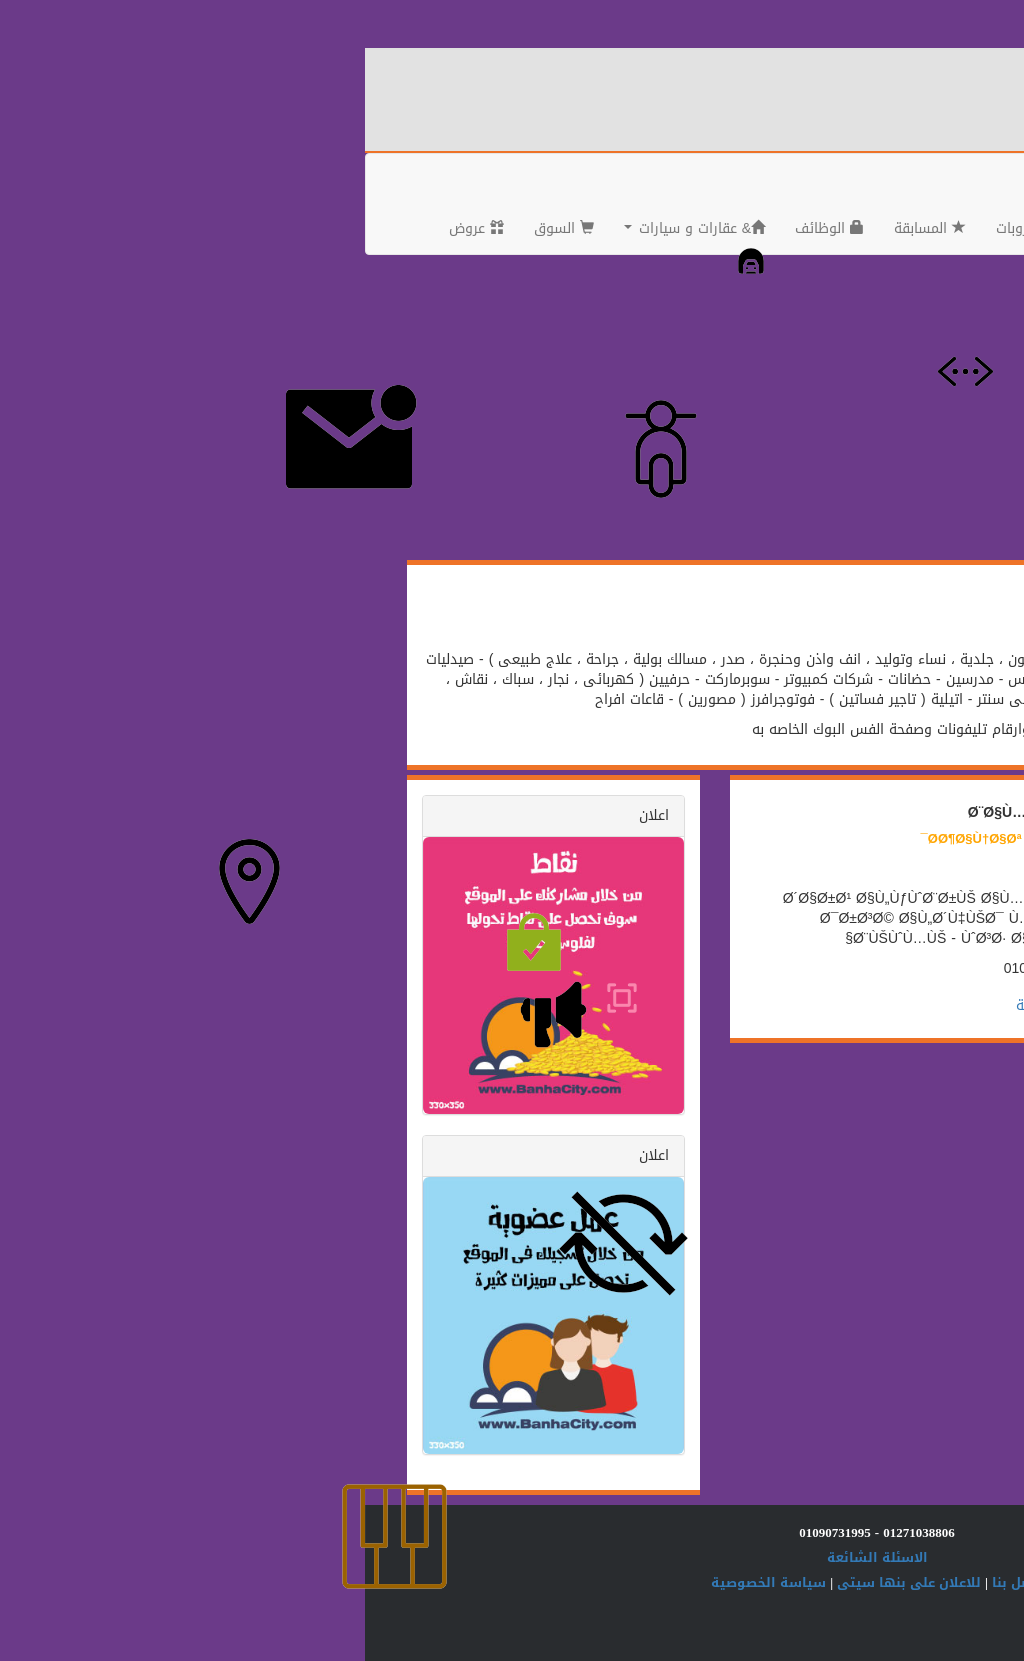 The image size is (1024, 1661). Describe the element at coordinates (553, 1014) in the screenshot. I see `make an announcement or broadcast` at that location.